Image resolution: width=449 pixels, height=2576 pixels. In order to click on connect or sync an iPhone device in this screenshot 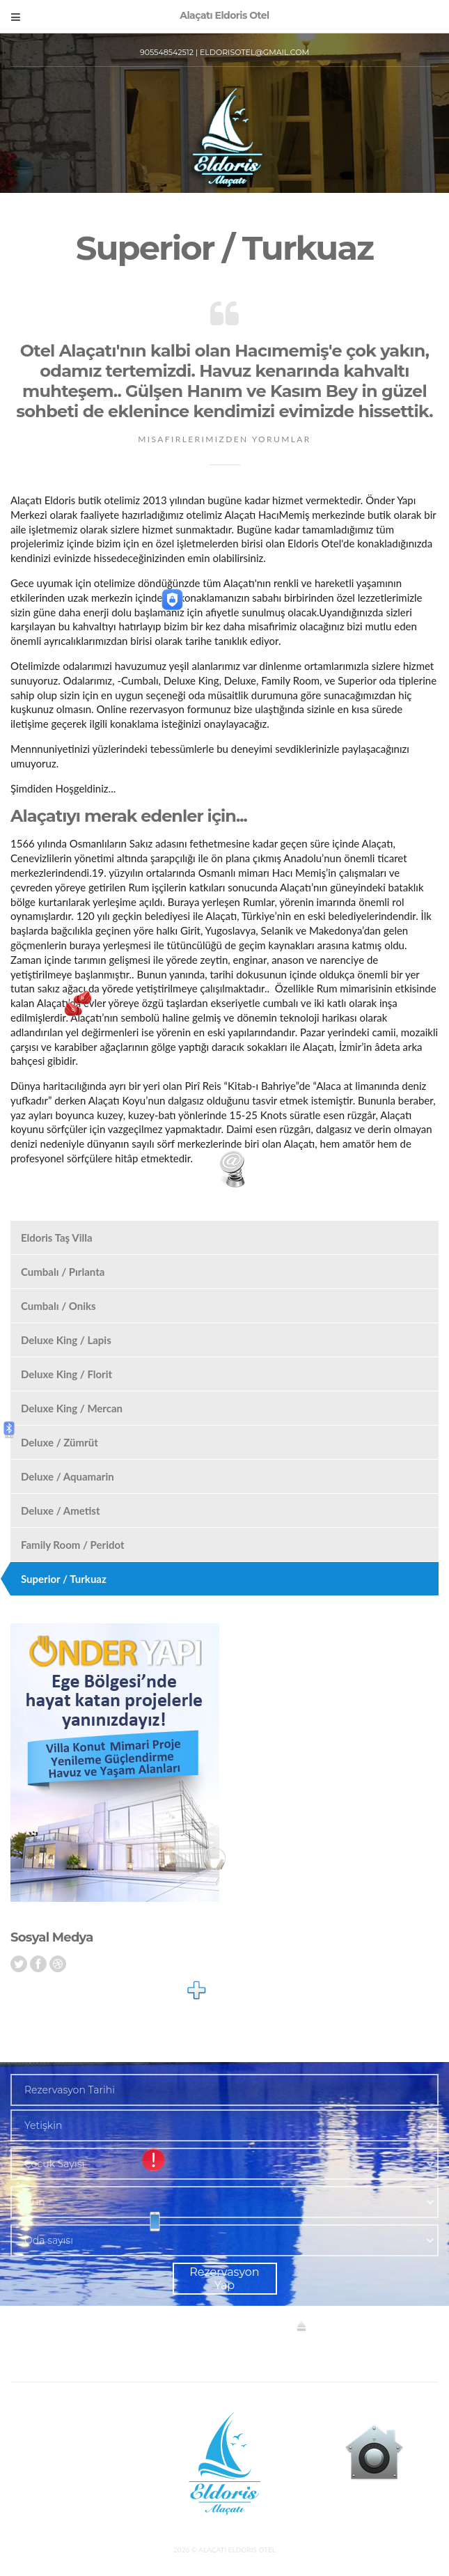, I will do `click(155, 2222)`.